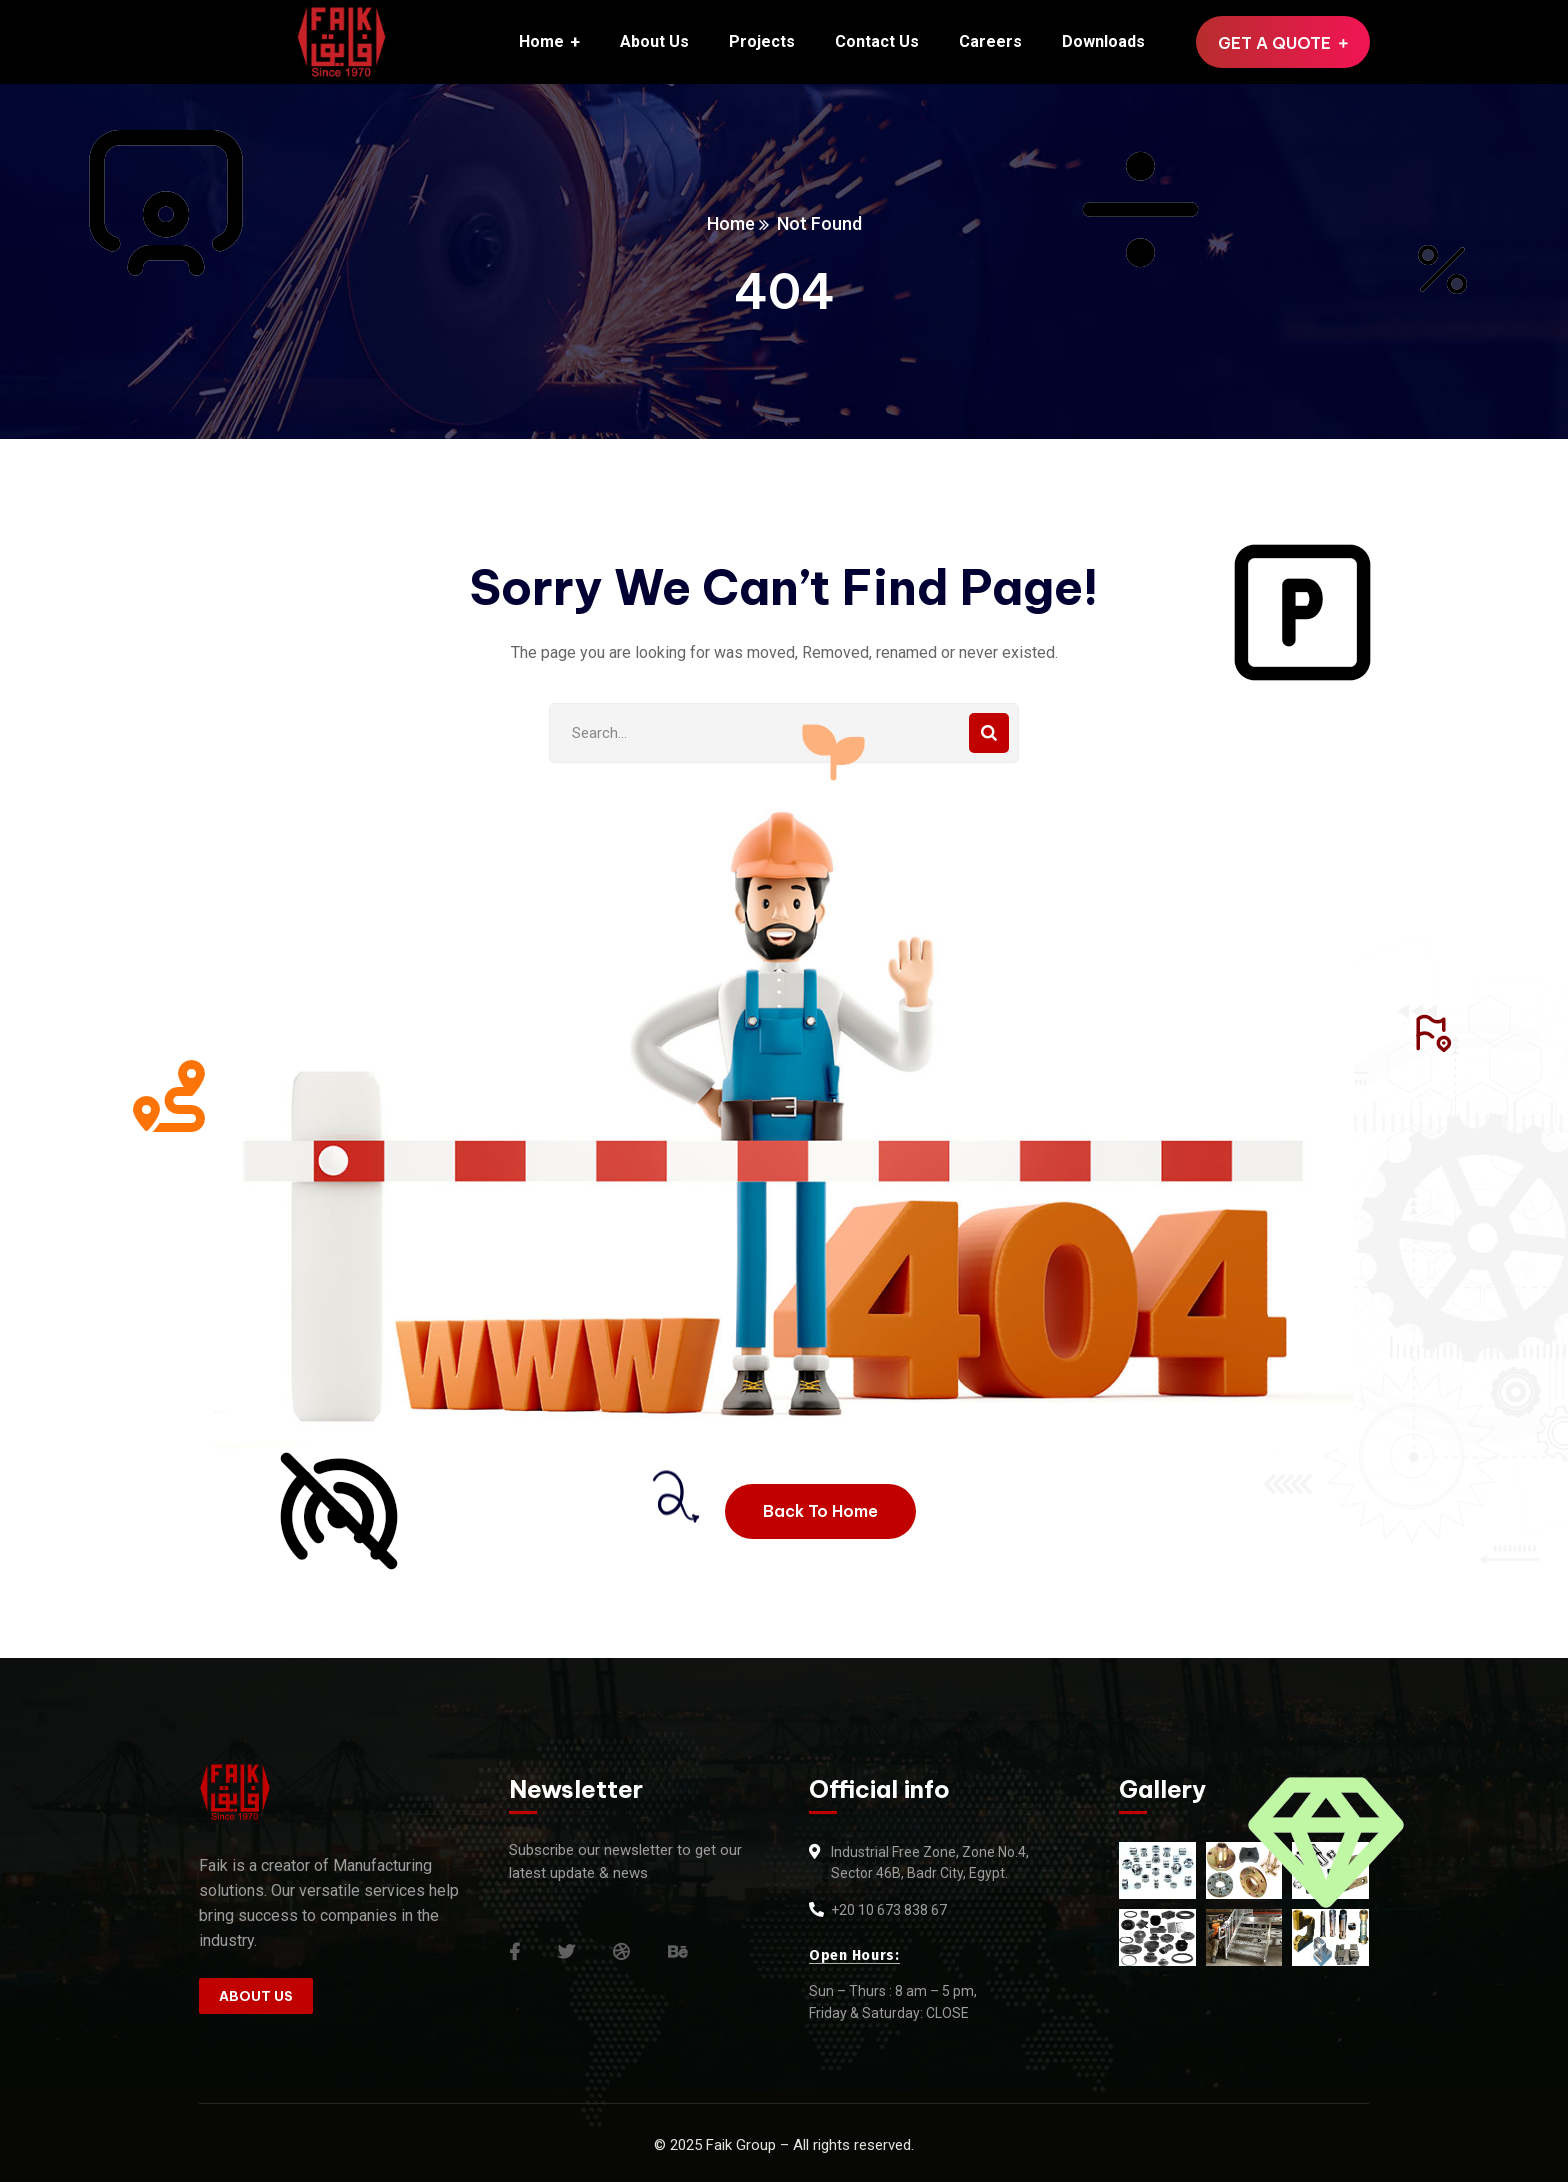 The height and width of the screenshot is (2182, 1568). What do you see at coordinates (1431, 1032) in the screenshot?
I see `mark or flag a location on the map` at bounding box center [1431, 1032].